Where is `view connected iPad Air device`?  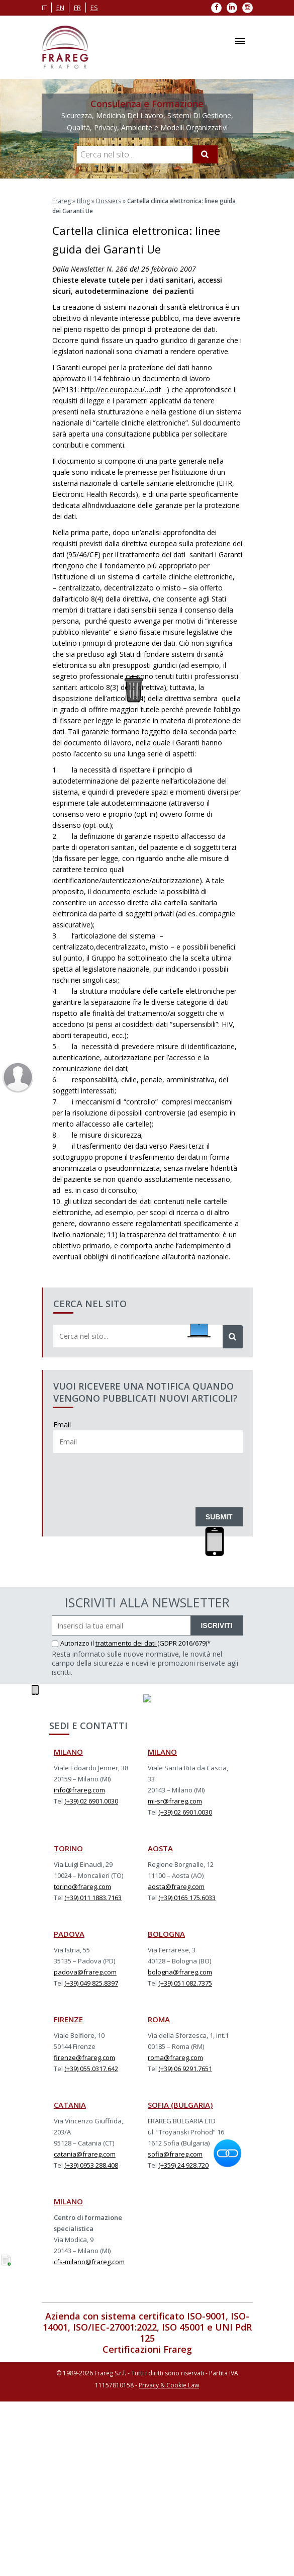 view connected iPad Air device is located at coordinates (35, 1690).